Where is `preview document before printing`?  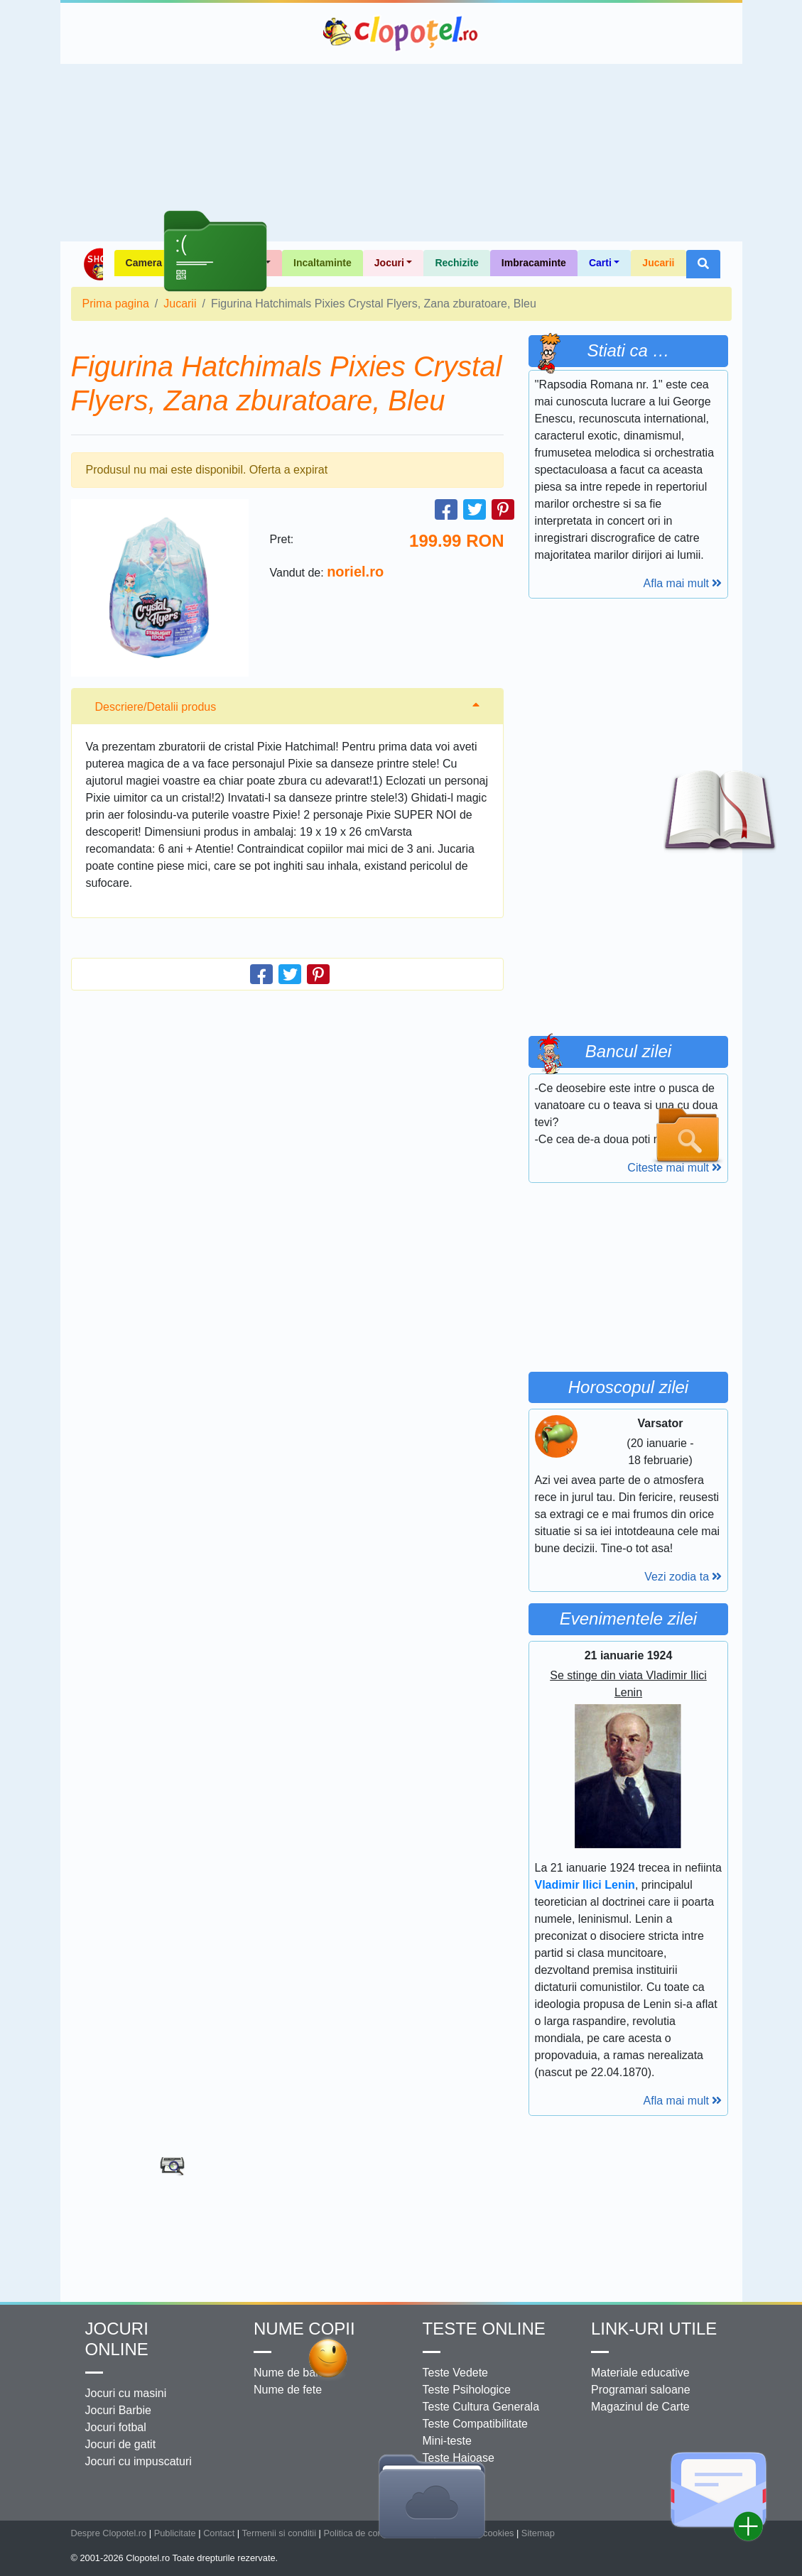 preview document before printing is located at coordinates (172, 2164).